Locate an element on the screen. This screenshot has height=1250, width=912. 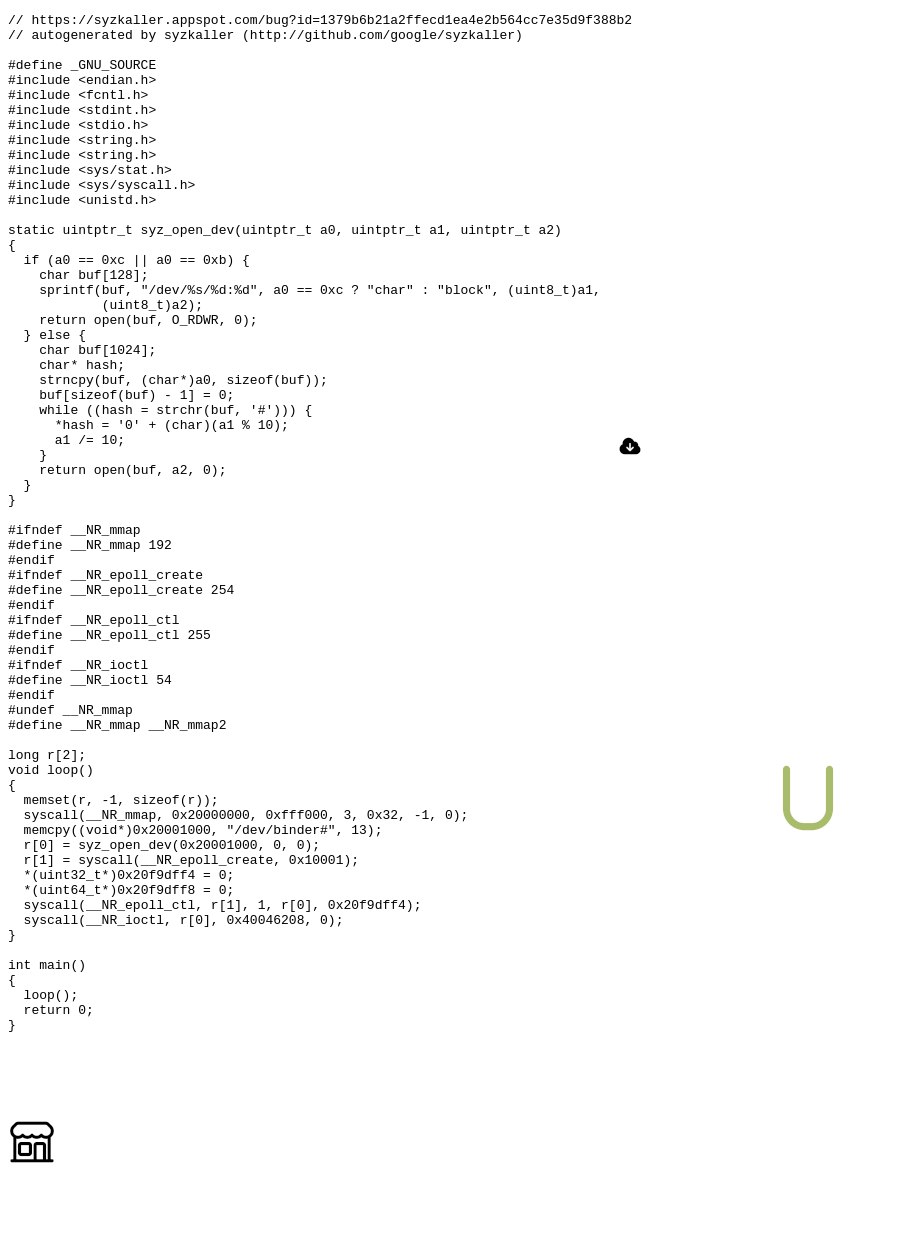
represents the letter U in text or keyboard input is located at coordinates (808, 798).